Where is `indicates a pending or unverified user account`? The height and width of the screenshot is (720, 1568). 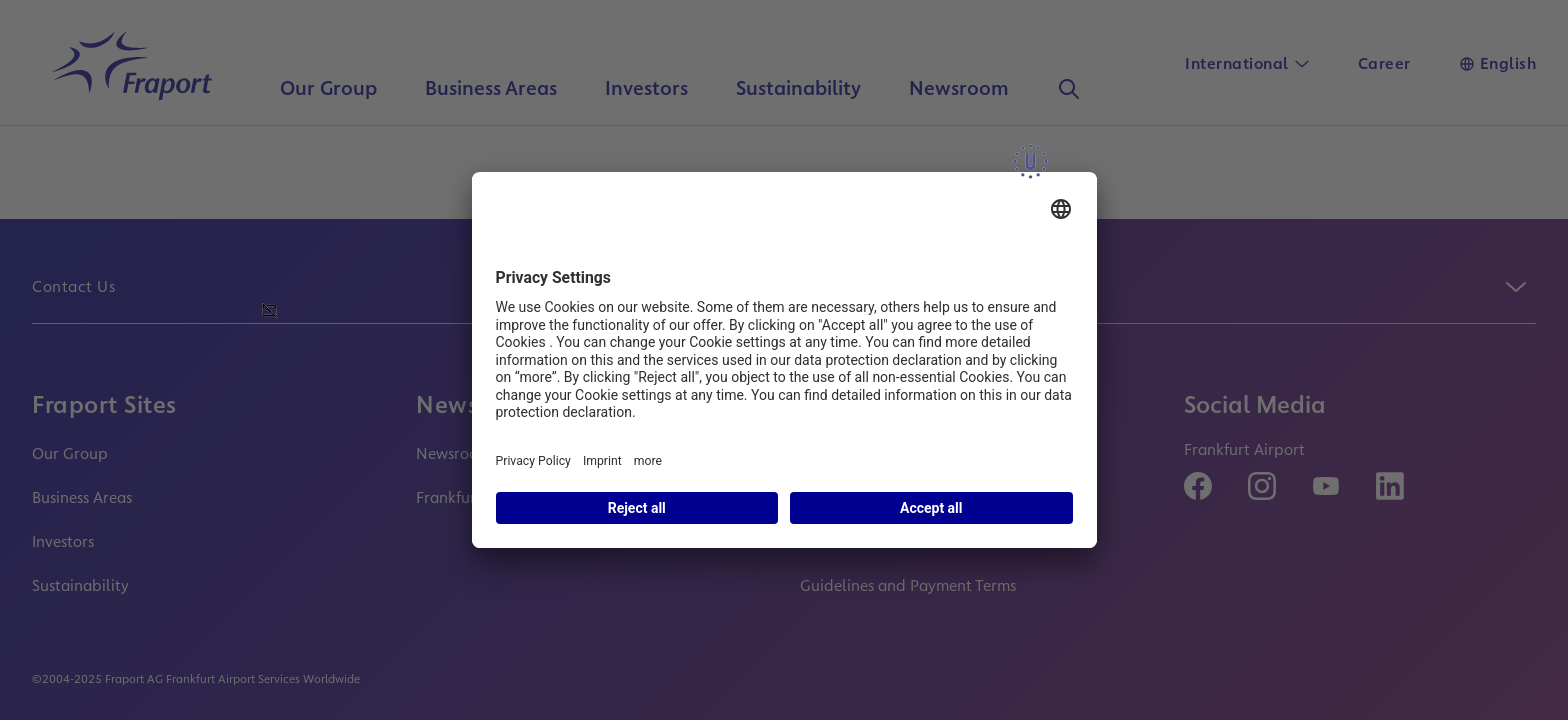 indicates a pending or unverified user account is located at coordinates (1030, 161).